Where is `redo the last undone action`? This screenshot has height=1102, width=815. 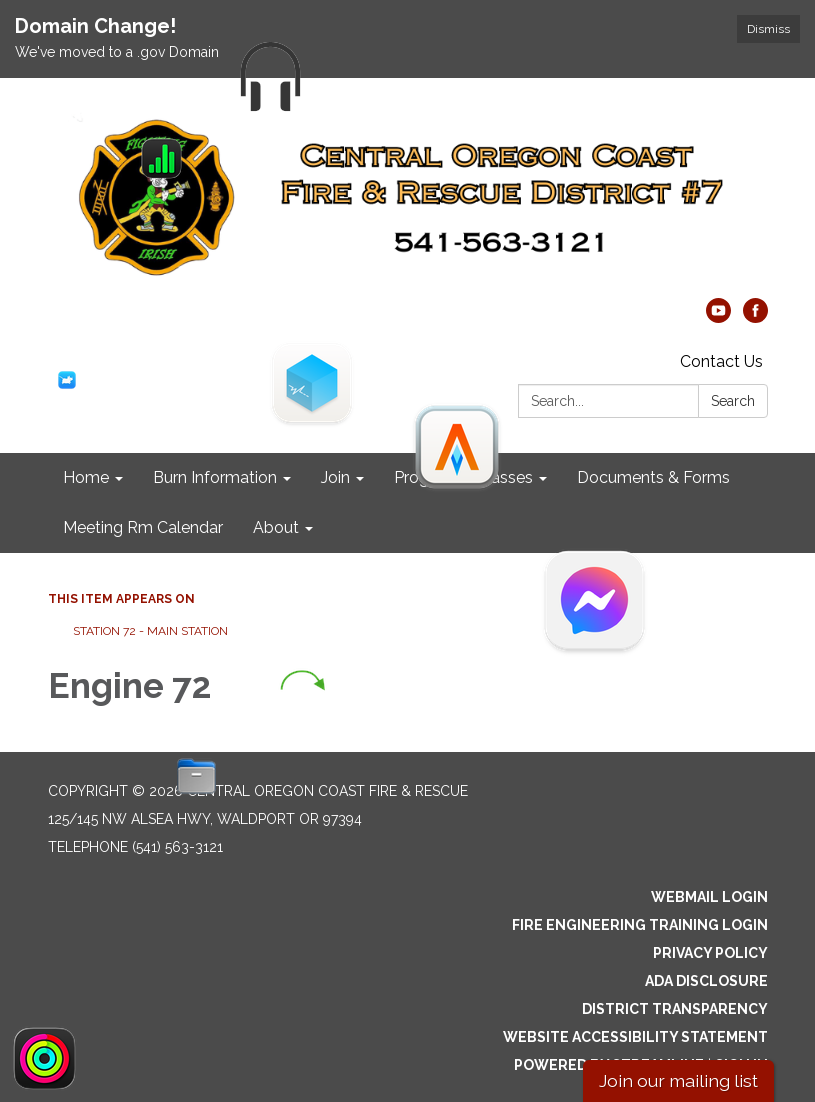 redo the last undone action is located at coordinates (303, 680).